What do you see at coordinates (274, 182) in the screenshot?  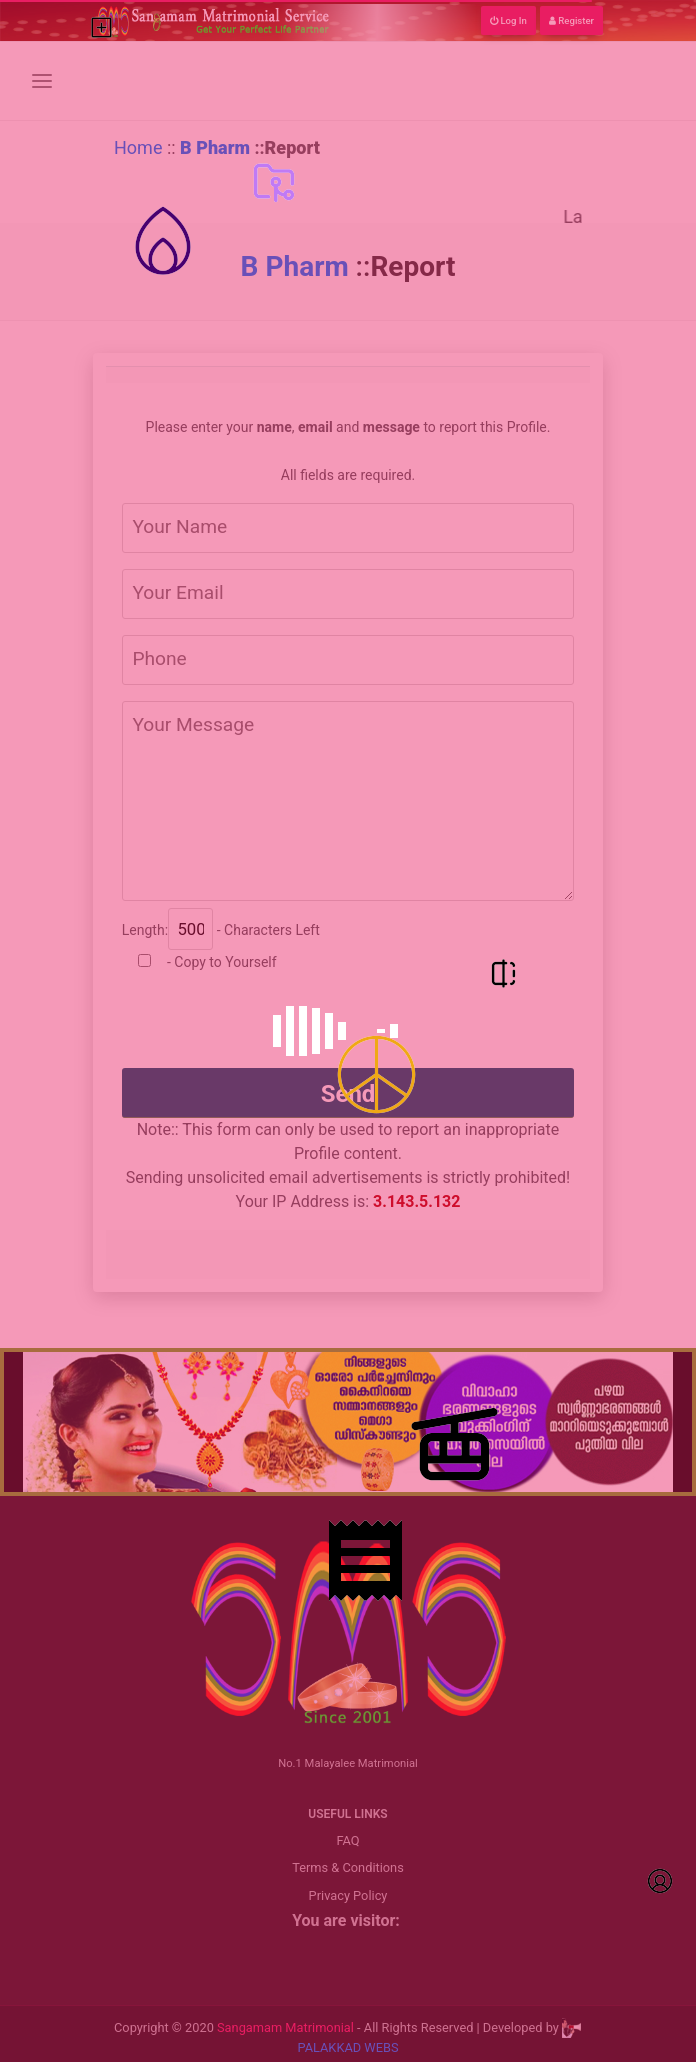 I see `open git repository folder` at bounding box center [274, 182].